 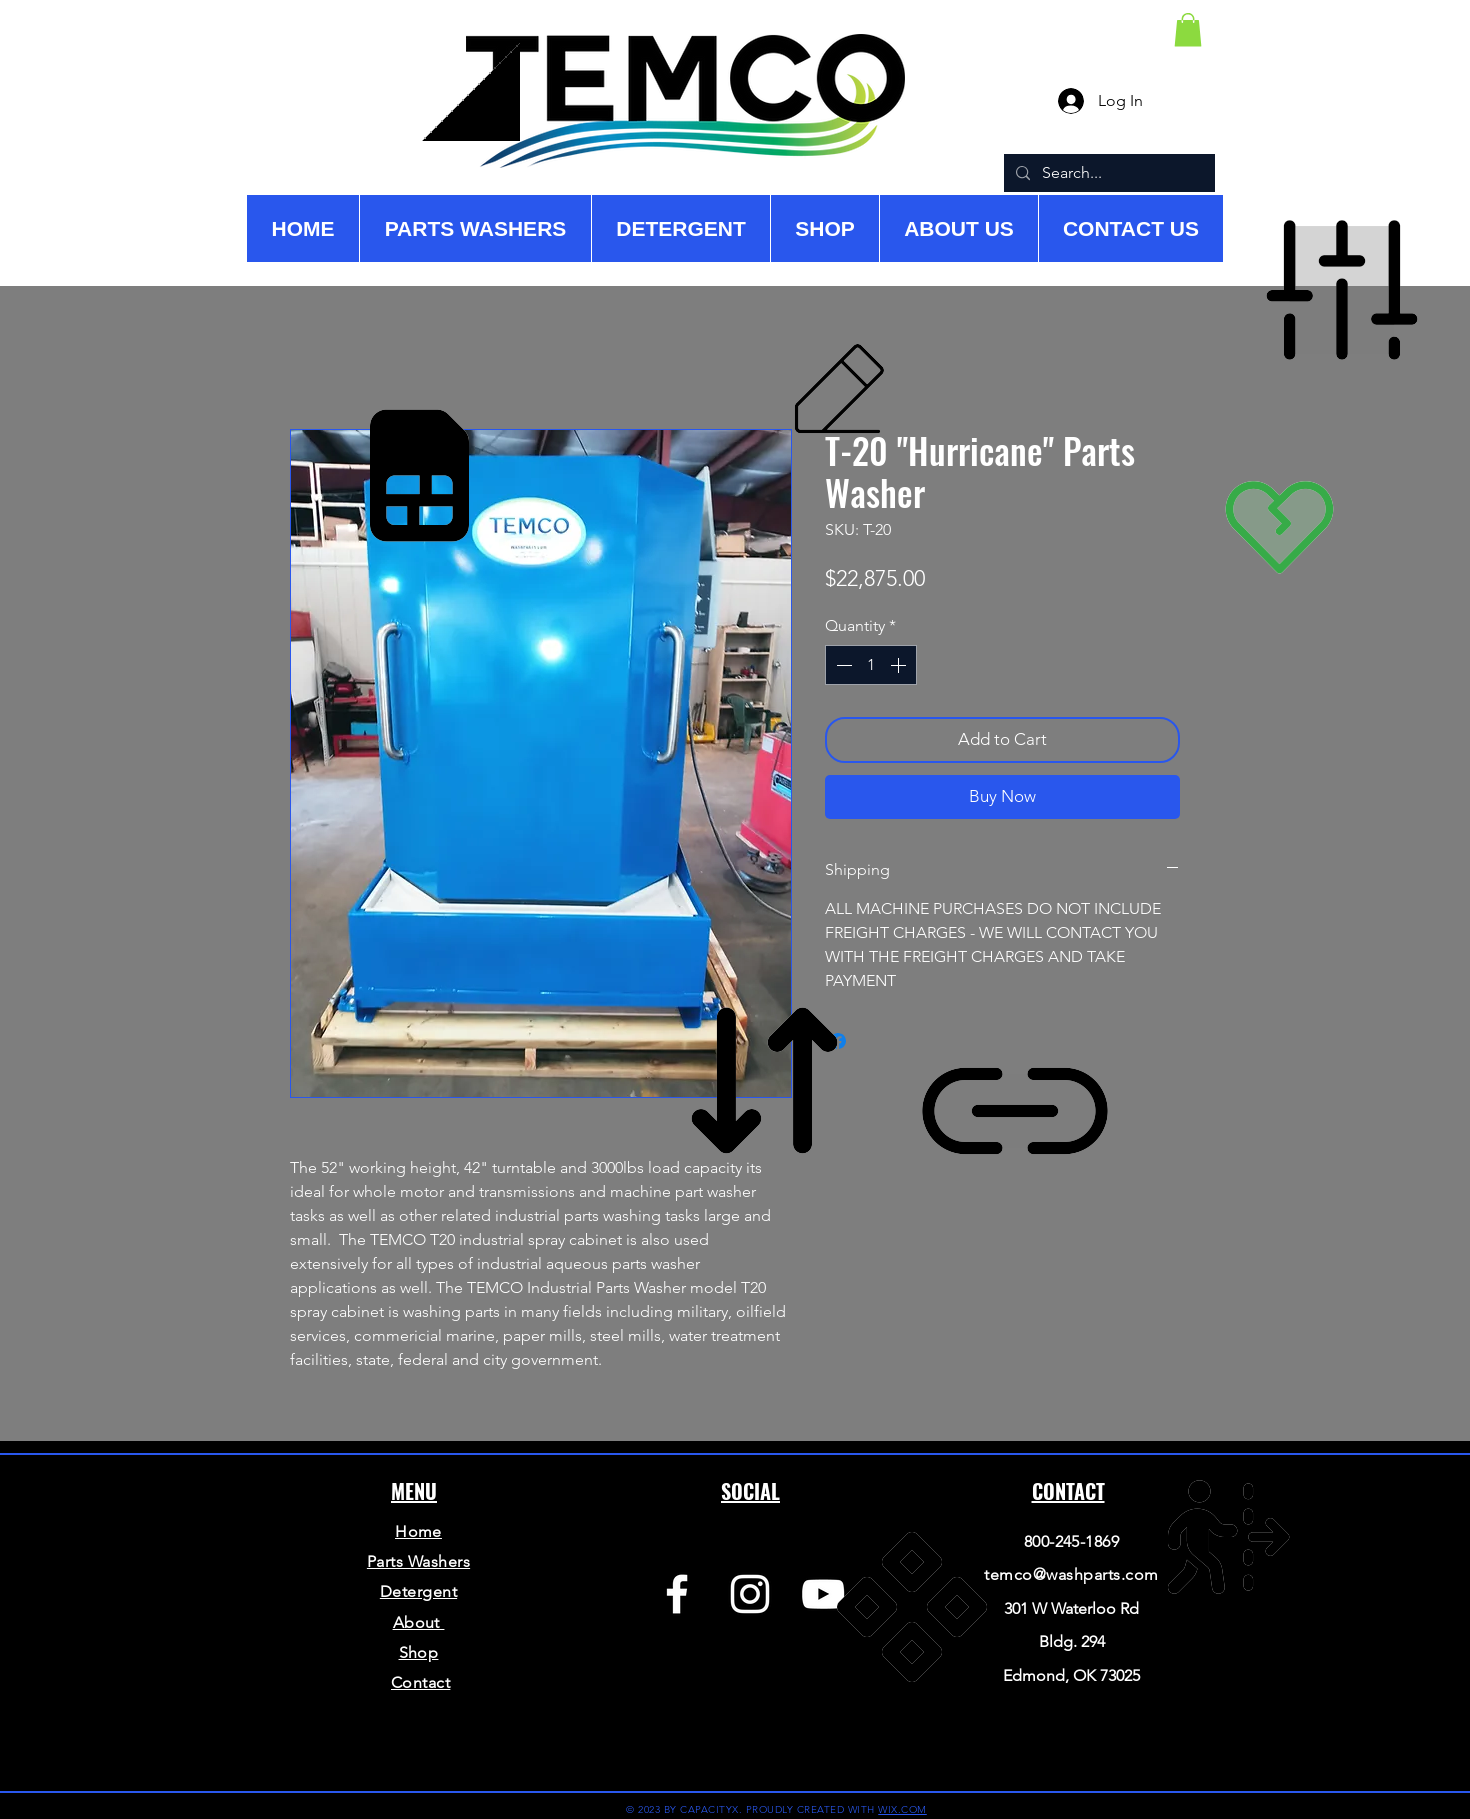 What do you see at coordinates (1342, 290) in the screenshot?
I see `adjust settings or preferences` at bounding box center [1342, 290].